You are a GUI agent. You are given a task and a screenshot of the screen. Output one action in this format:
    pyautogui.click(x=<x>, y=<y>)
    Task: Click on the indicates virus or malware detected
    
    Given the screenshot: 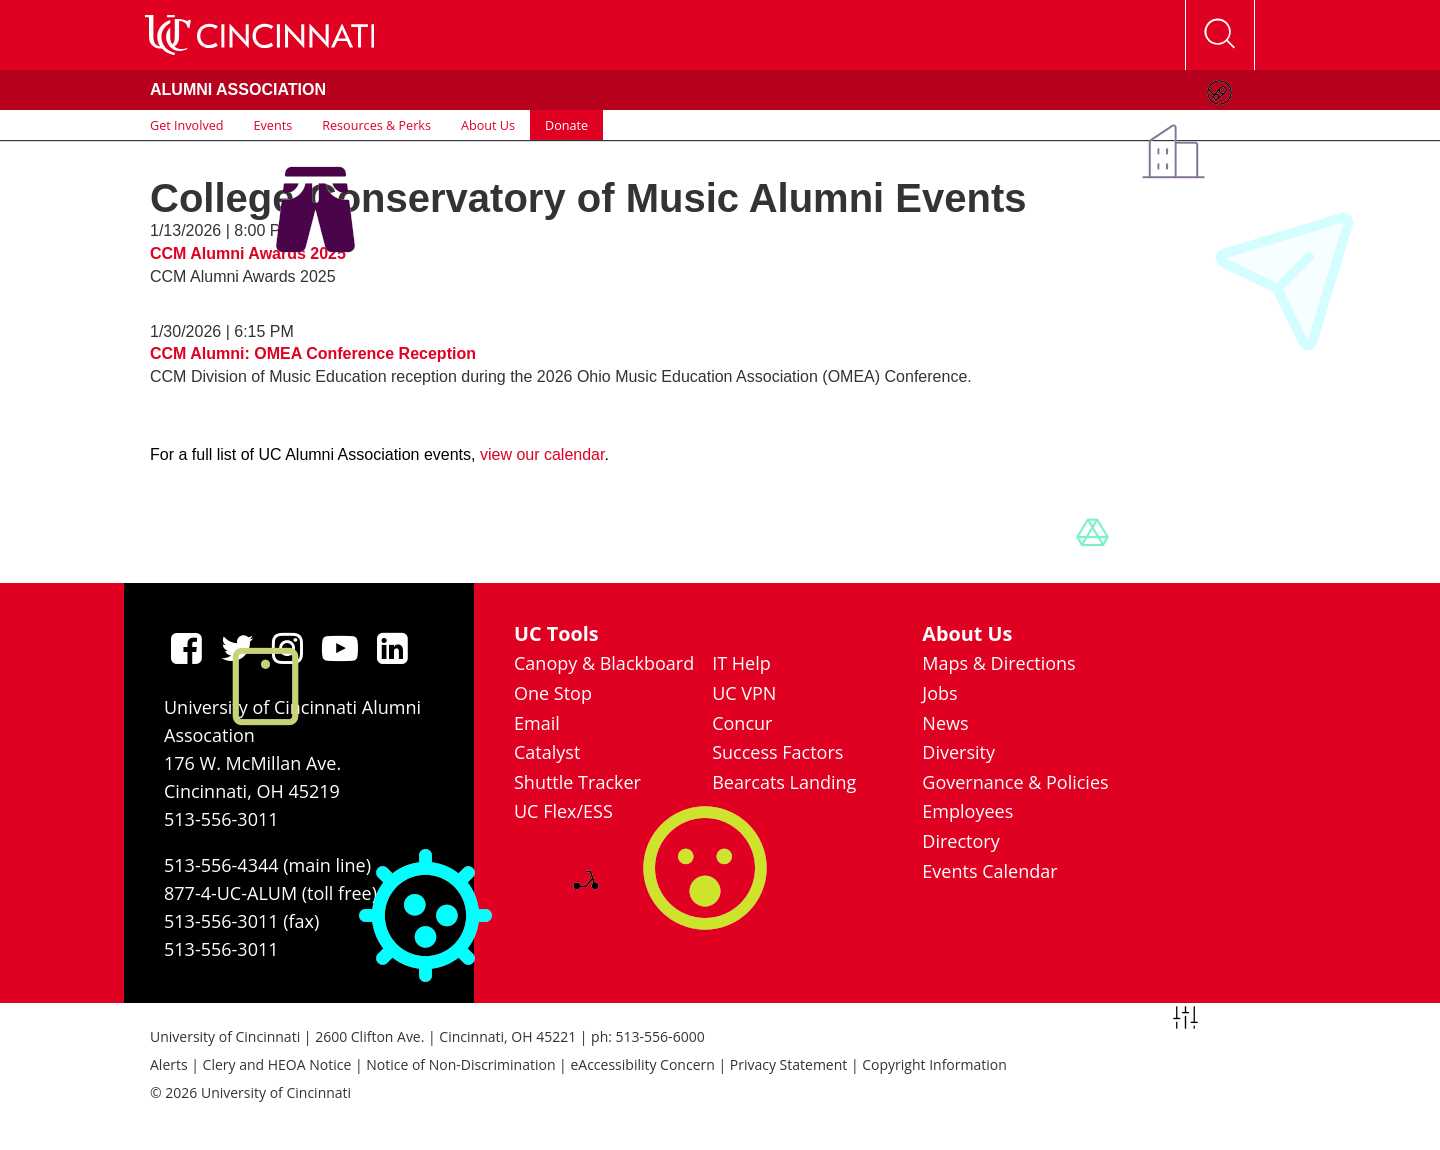 What is the action you would take?
    pyautogui.click(x=425, y=915)
    